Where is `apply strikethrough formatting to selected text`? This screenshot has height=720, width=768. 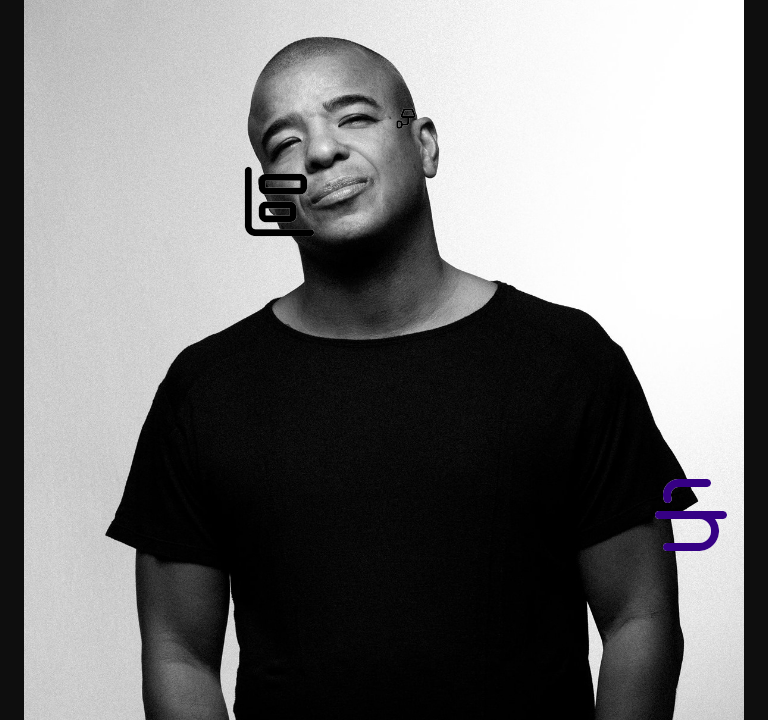
apply strikethrough formatting to selected text is located at coordinates (691, 515).